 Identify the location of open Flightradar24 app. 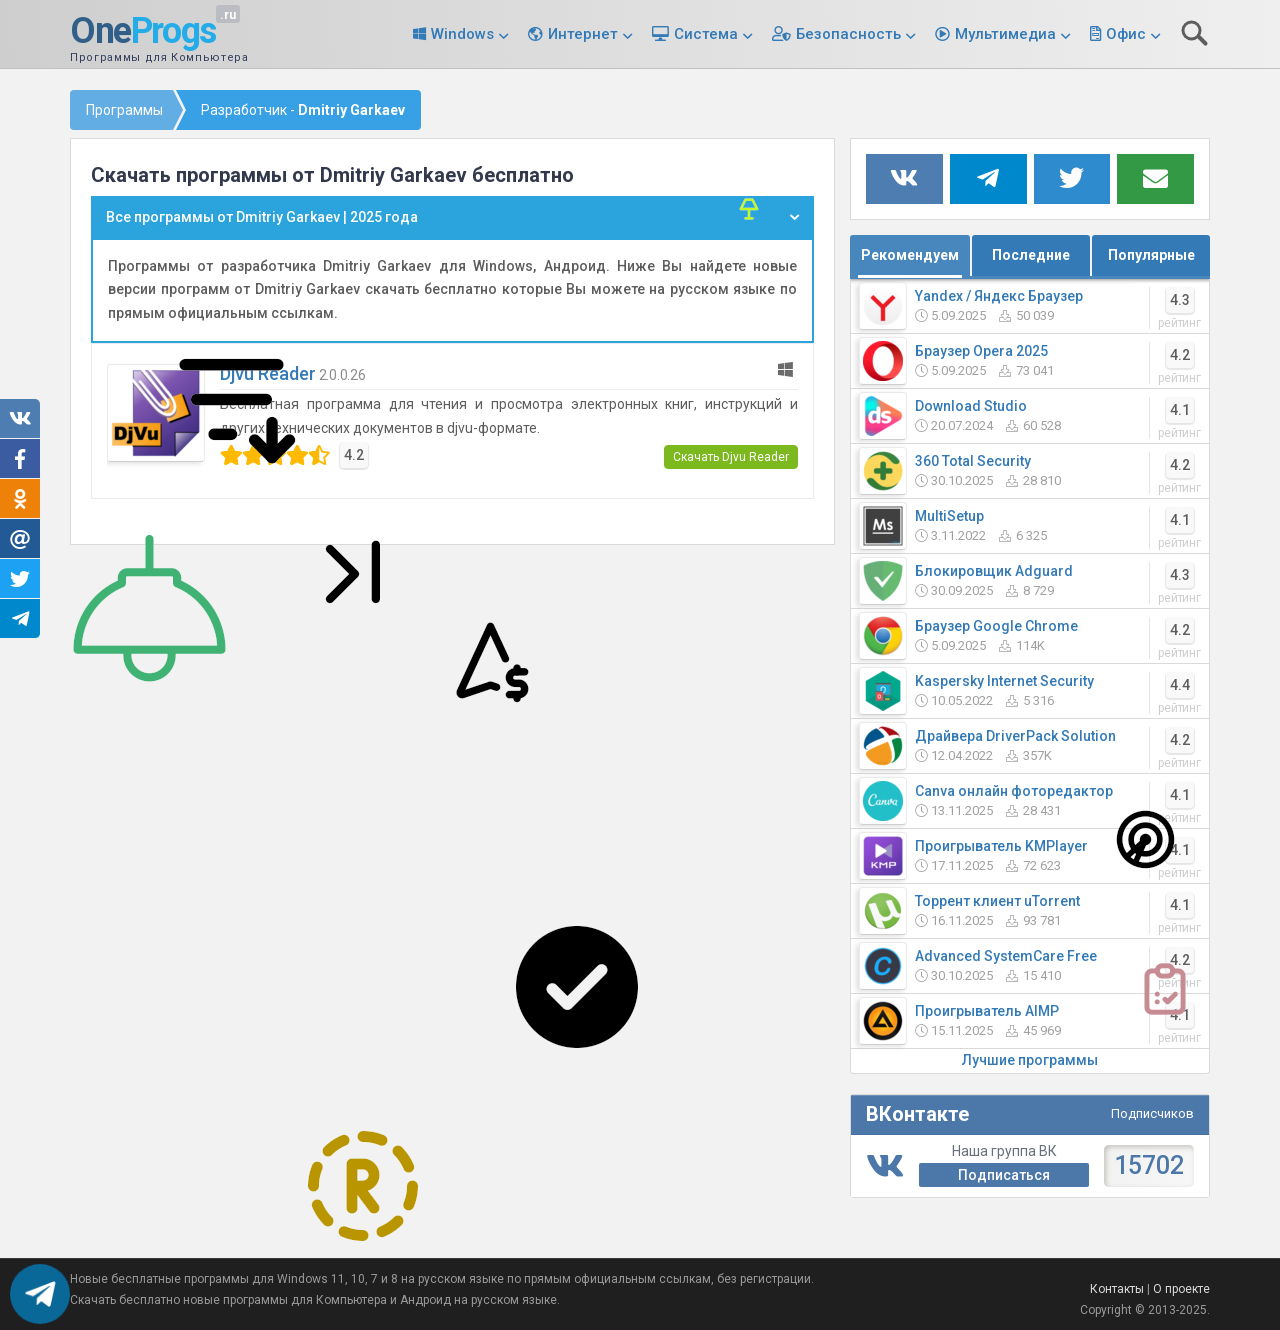
(1145, 839).